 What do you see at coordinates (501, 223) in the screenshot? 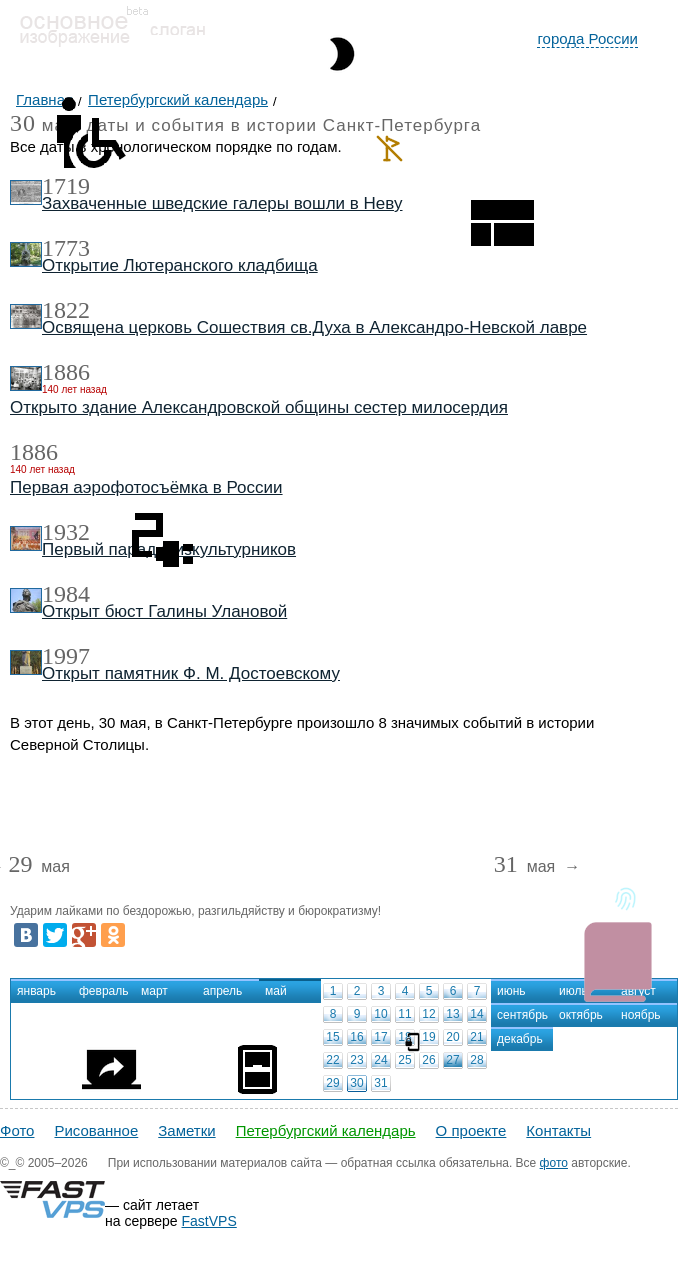
I see `switch to compact view mode` at bounding box center [501, 223].